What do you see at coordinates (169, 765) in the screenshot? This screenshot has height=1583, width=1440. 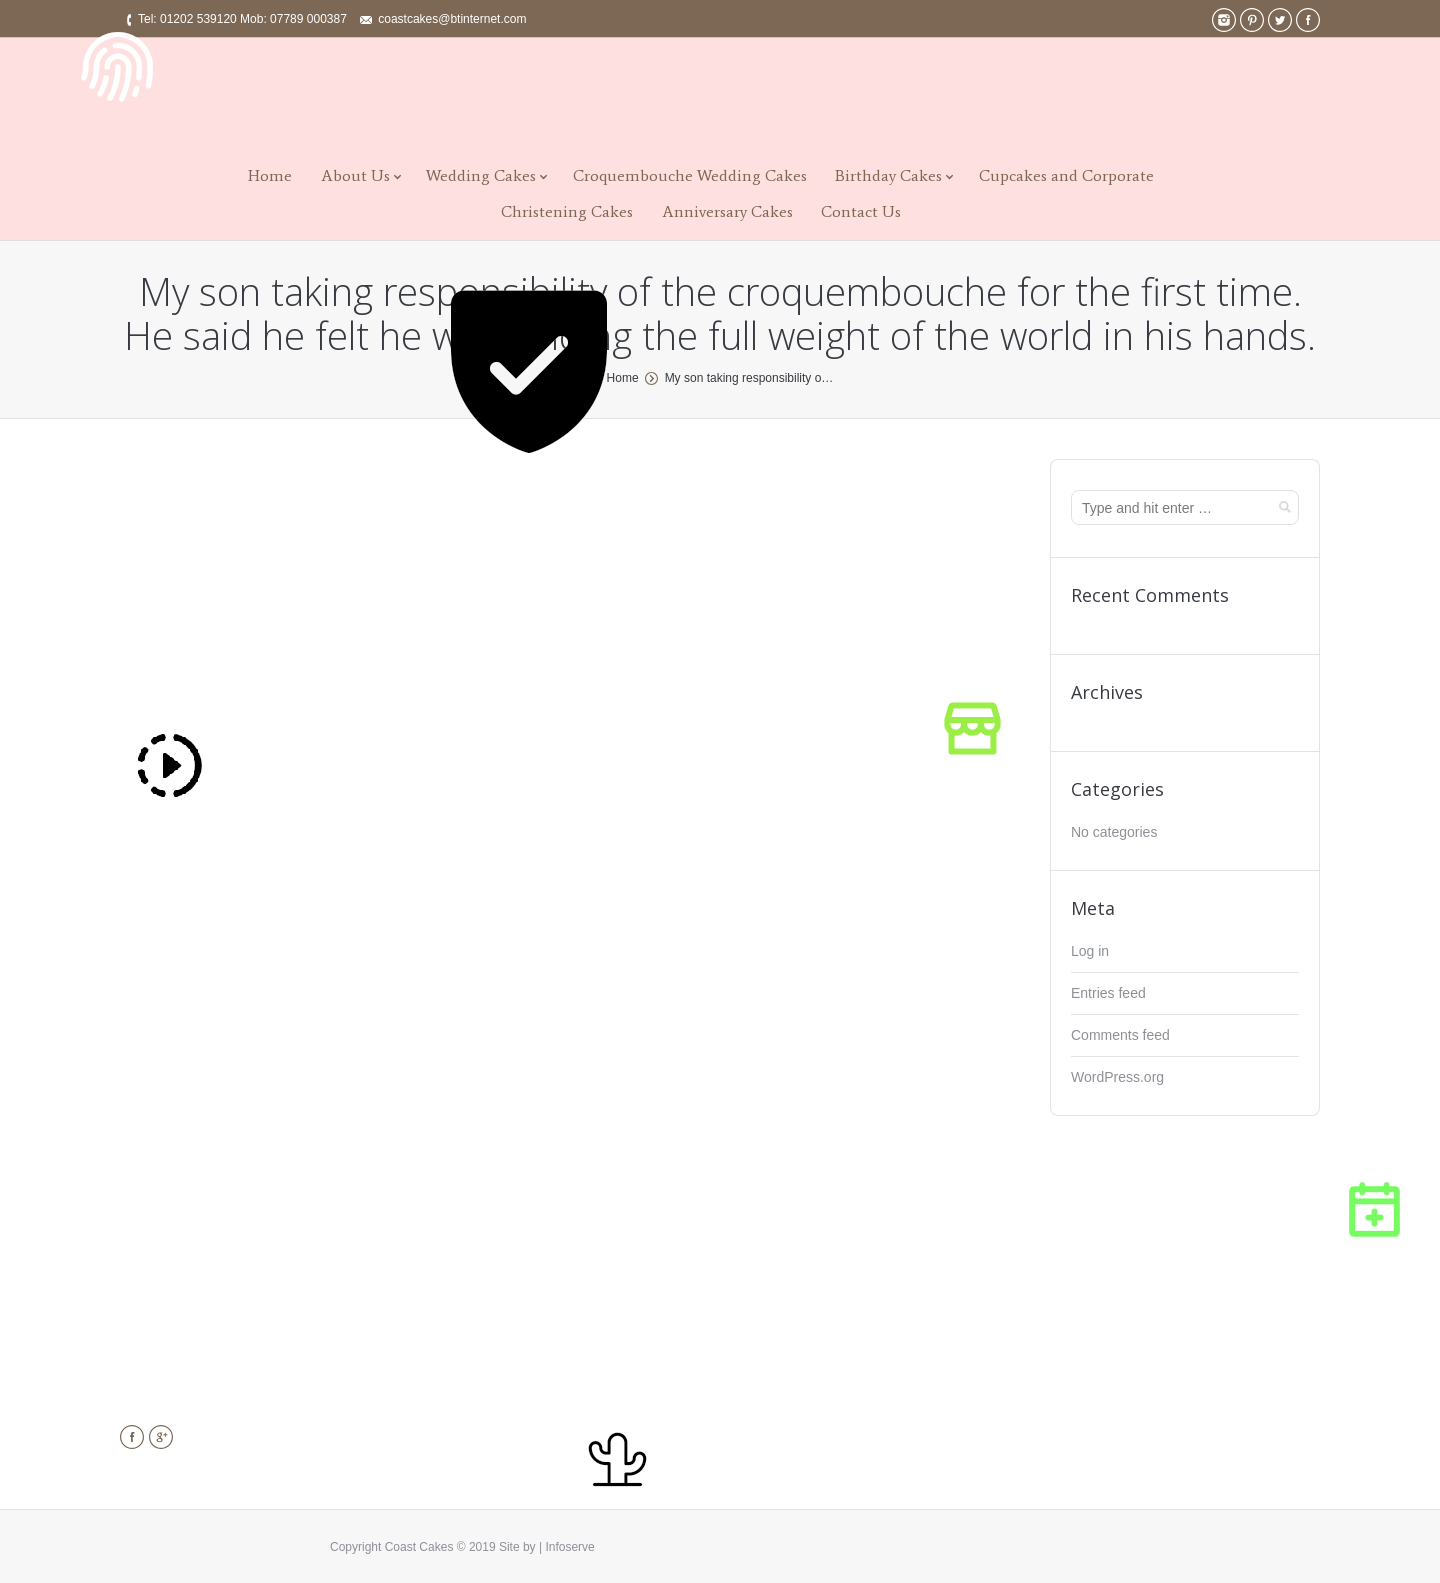 I see `enable slow motion video recording` at bounding box center [169, 765].